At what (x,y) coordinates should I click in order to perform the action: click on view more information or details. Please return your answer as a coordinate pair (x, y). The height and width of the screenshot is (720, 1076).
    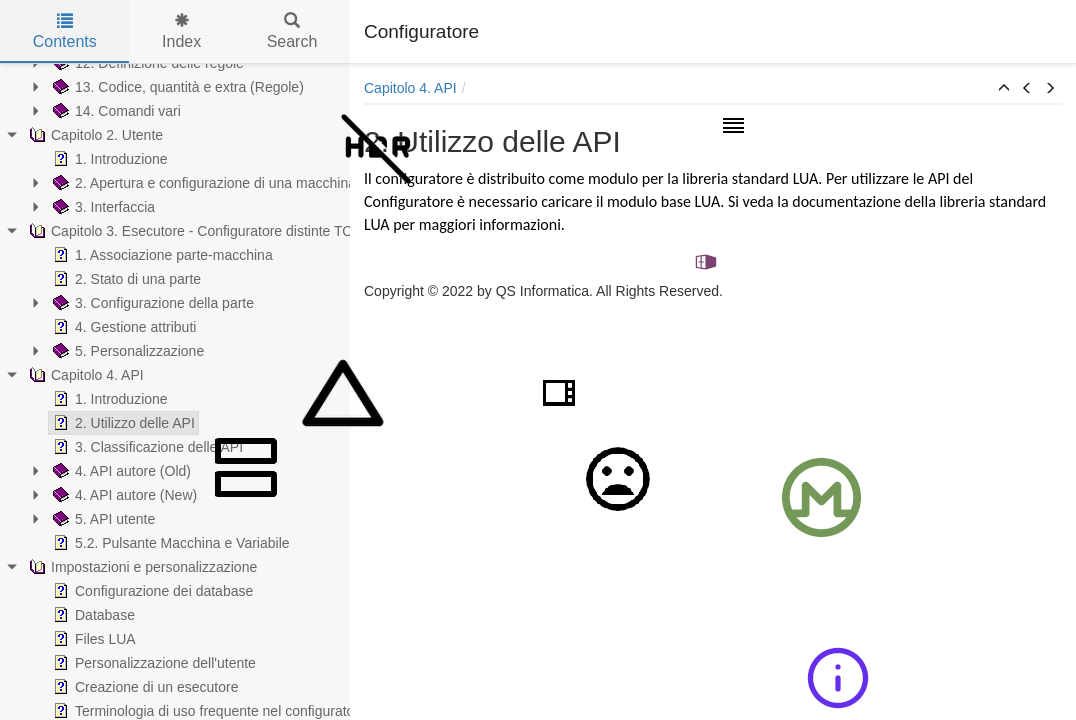
    Looking at the image, I should click on (838, 678).